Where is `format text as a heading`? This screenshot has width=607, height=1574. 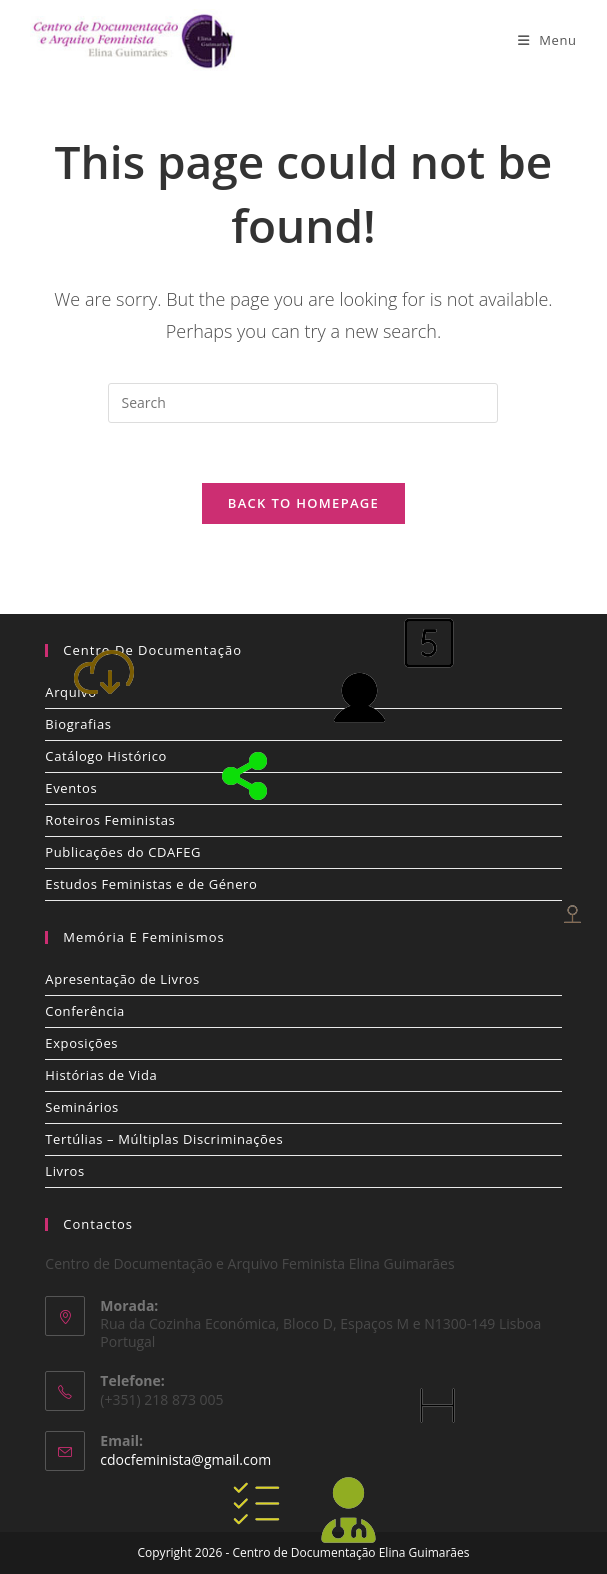
format text as a heading is located at coordinates (437, 1405).